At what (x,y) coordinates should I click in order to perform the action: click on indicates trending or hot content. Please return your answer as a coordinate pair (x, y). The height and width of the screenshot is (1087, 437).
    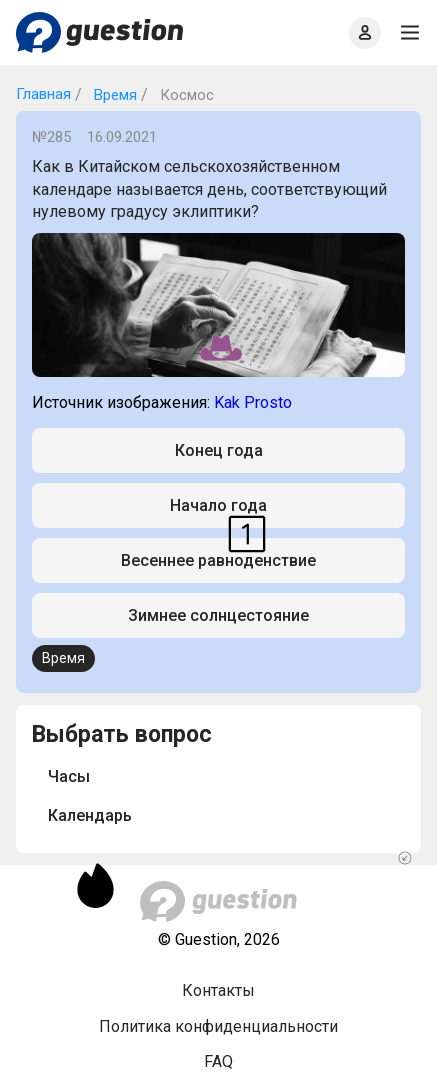
    Looking at the image, I should click on (95, 886).